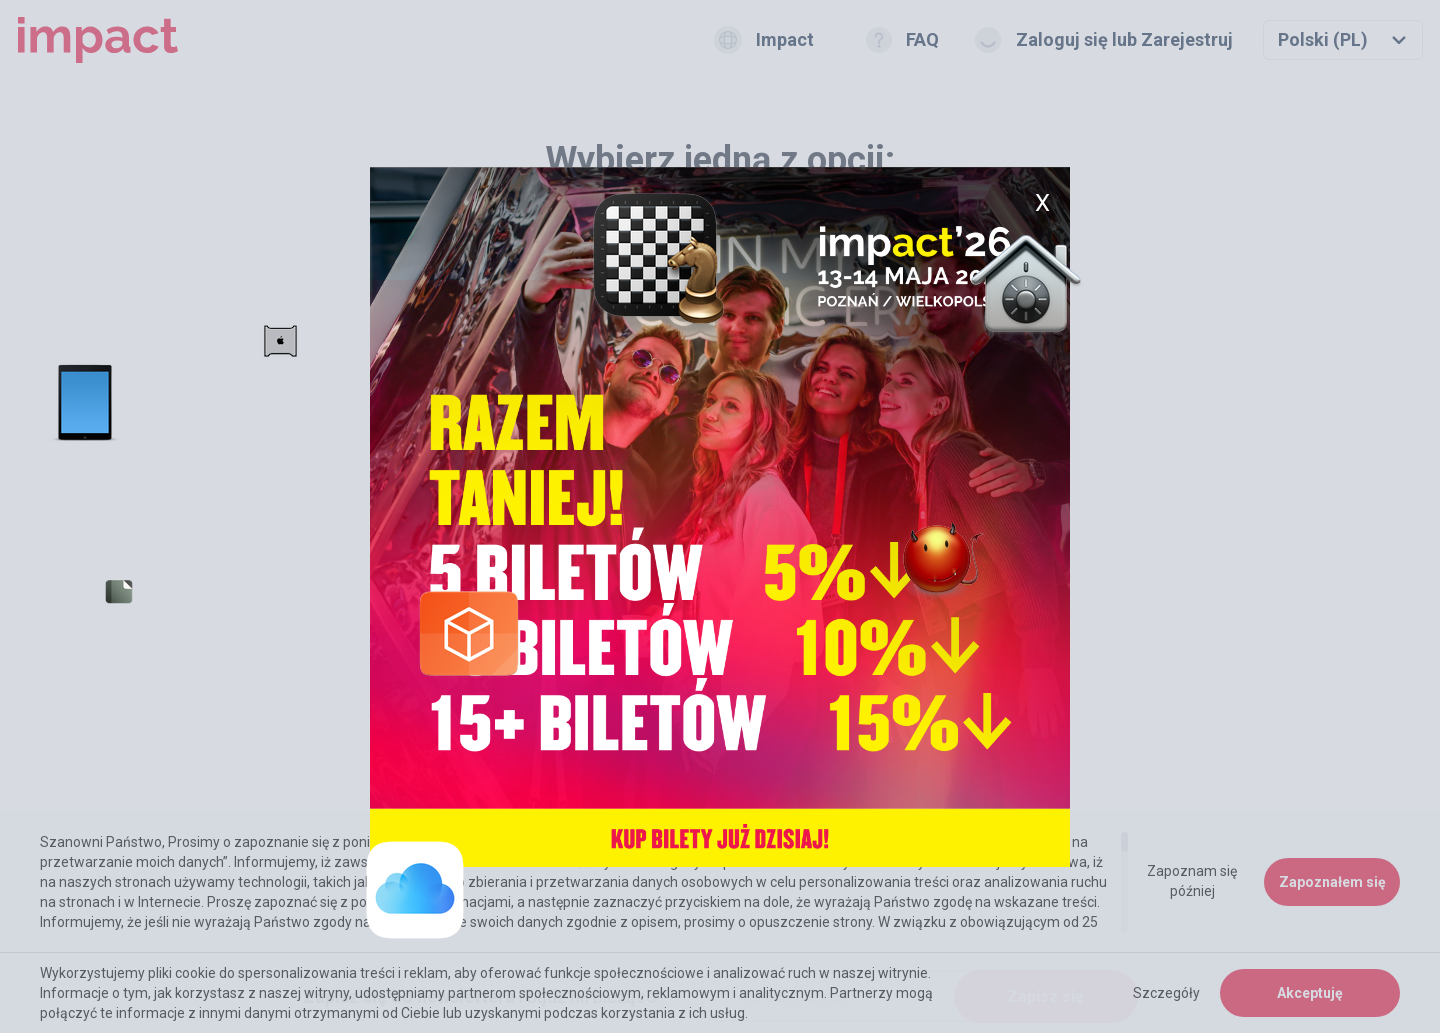 This screenshot has width=1440, height=1033. Describe the element at coordinates (119, 591) in the screenshot. I see `change desktop wallpaper settings` at that location.